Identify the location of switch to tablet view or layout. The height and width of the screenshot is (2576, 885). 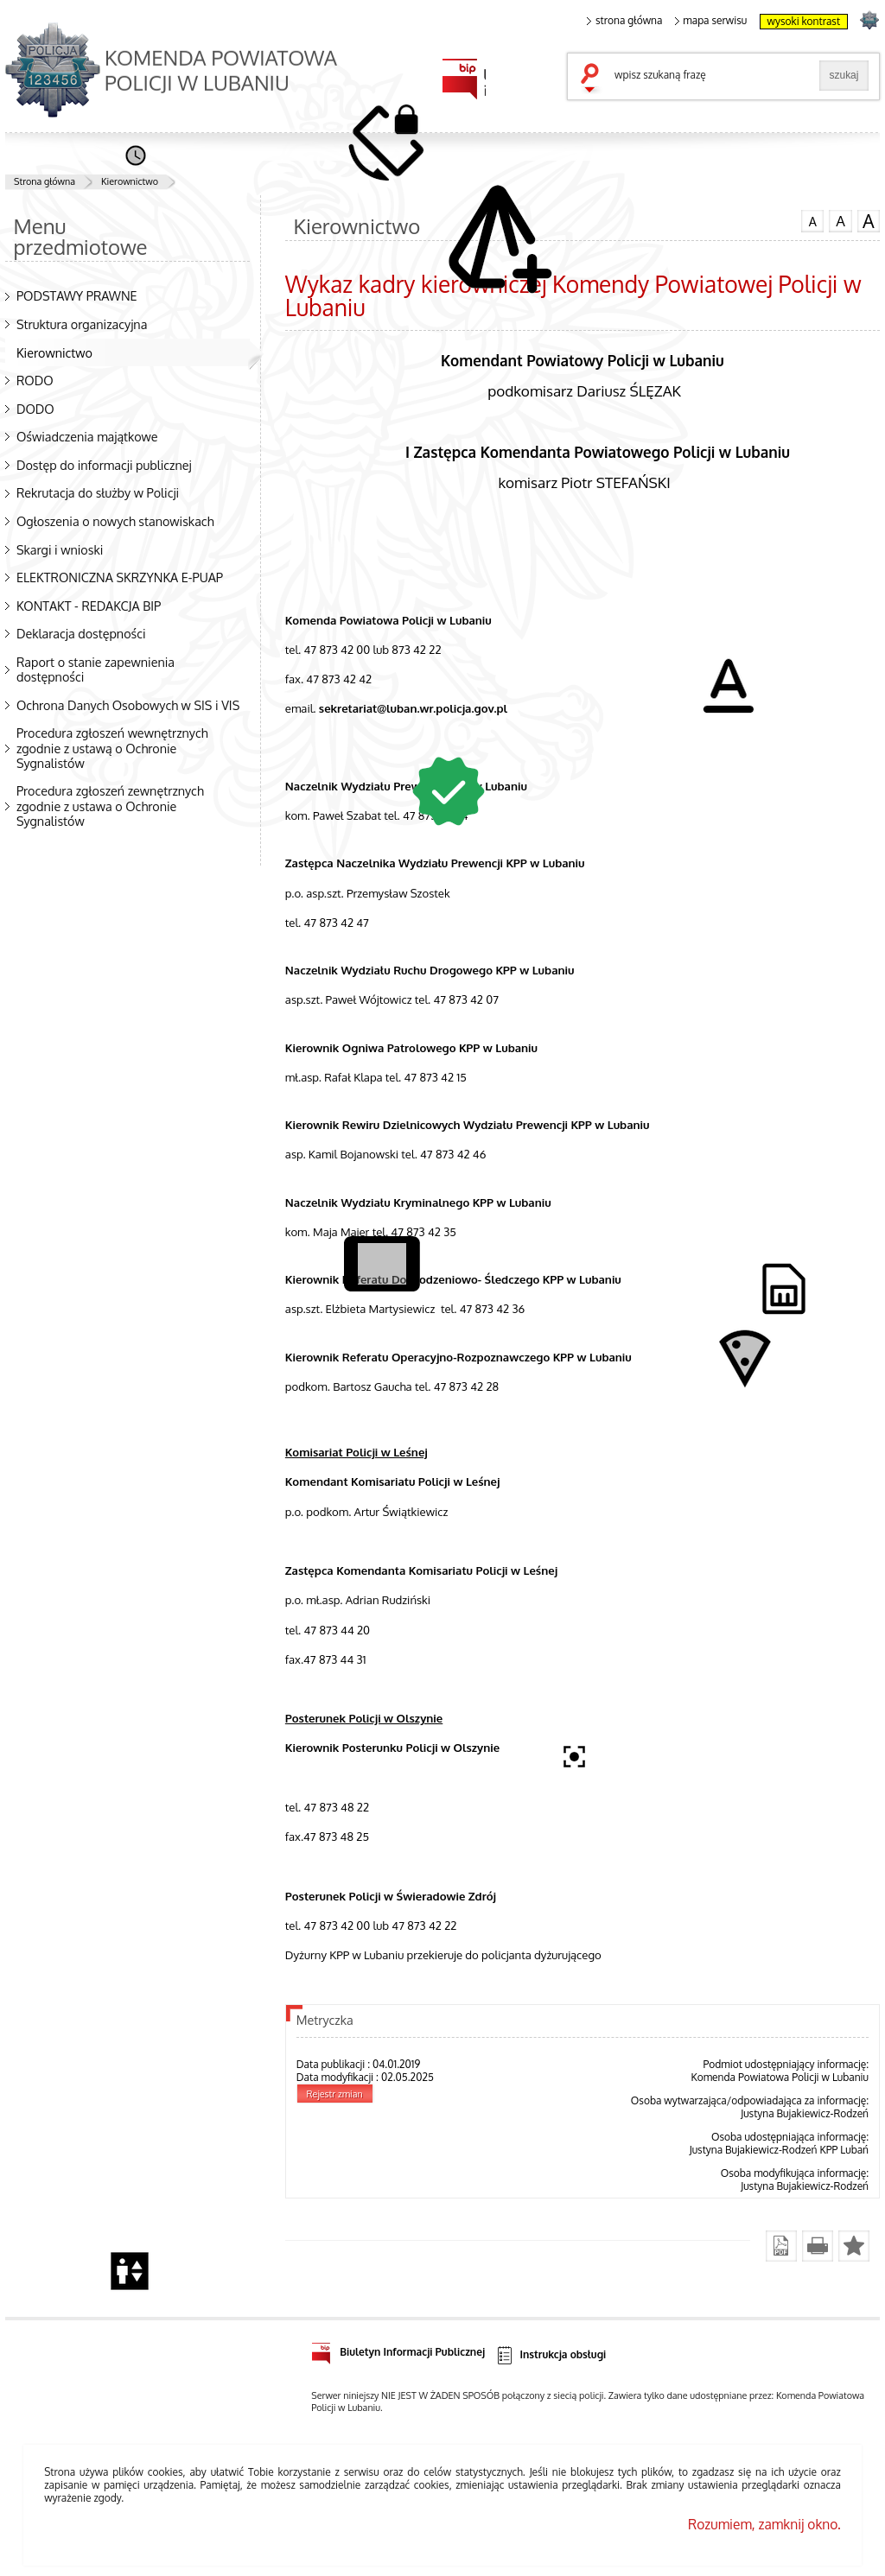
(382, 1264).